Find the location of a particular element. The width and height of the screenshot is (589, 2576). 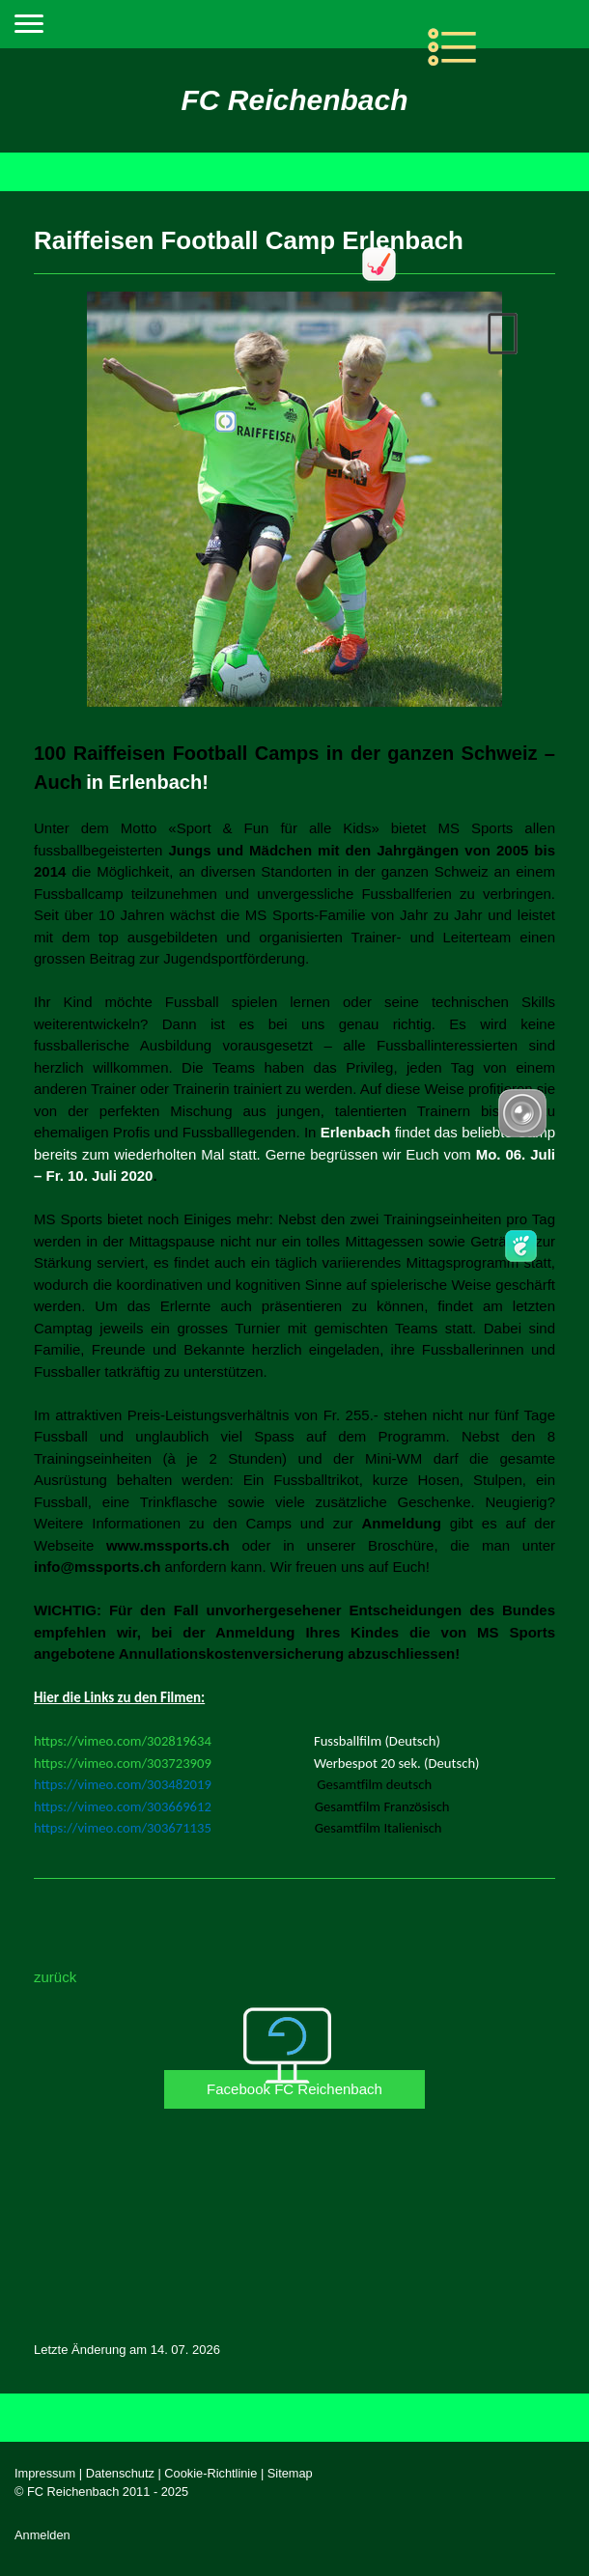

rotate screen counter-clockwise is located at coordinates (287, 2045).